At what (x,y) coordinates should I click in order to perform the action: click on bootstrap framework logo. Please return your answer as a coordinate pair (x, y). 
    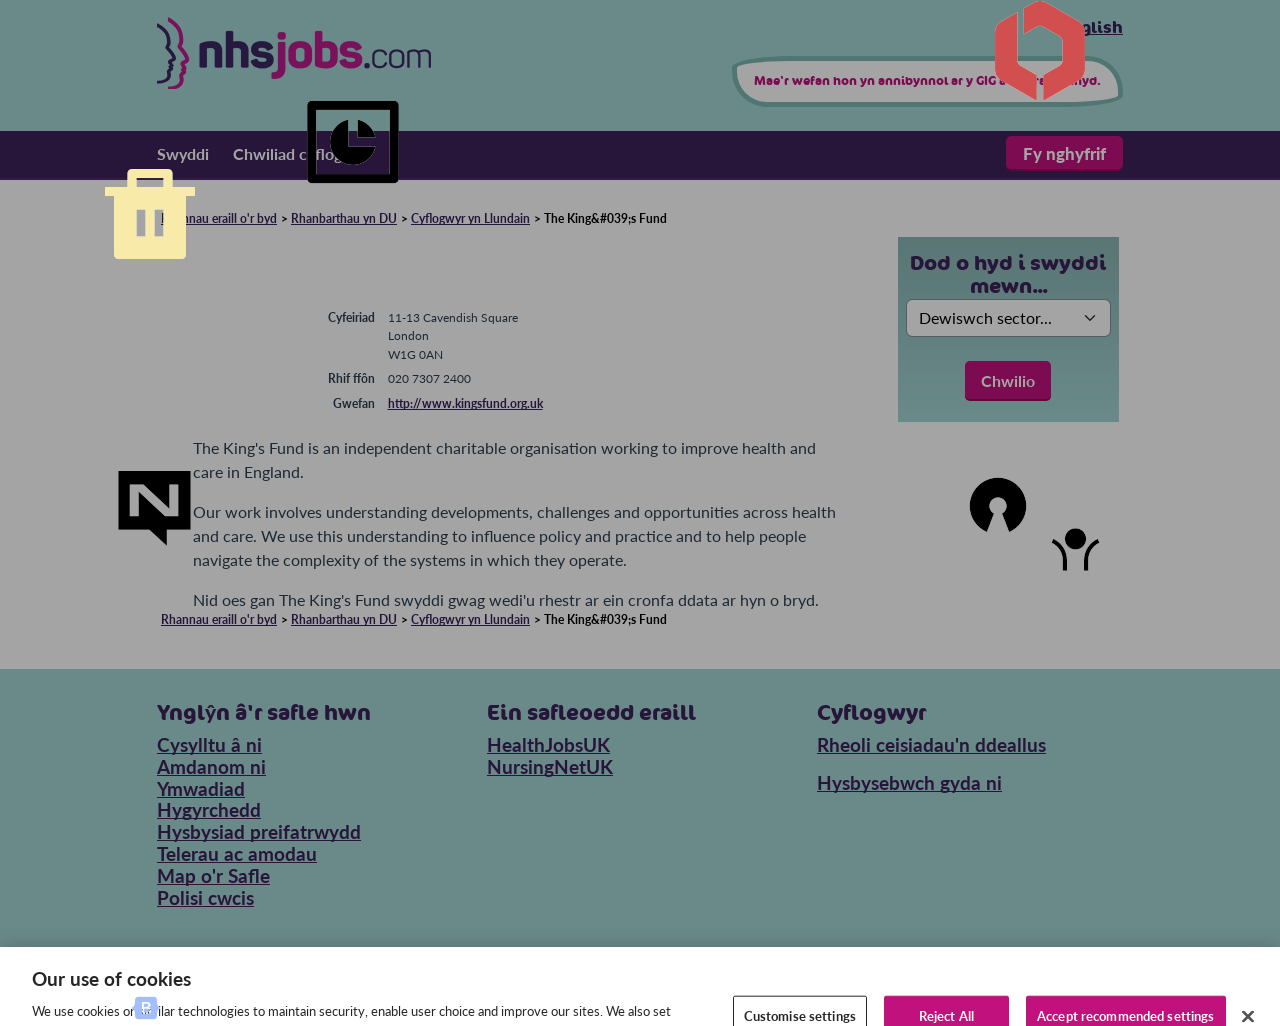
    Looking at the image, I should click on (146, 1008).